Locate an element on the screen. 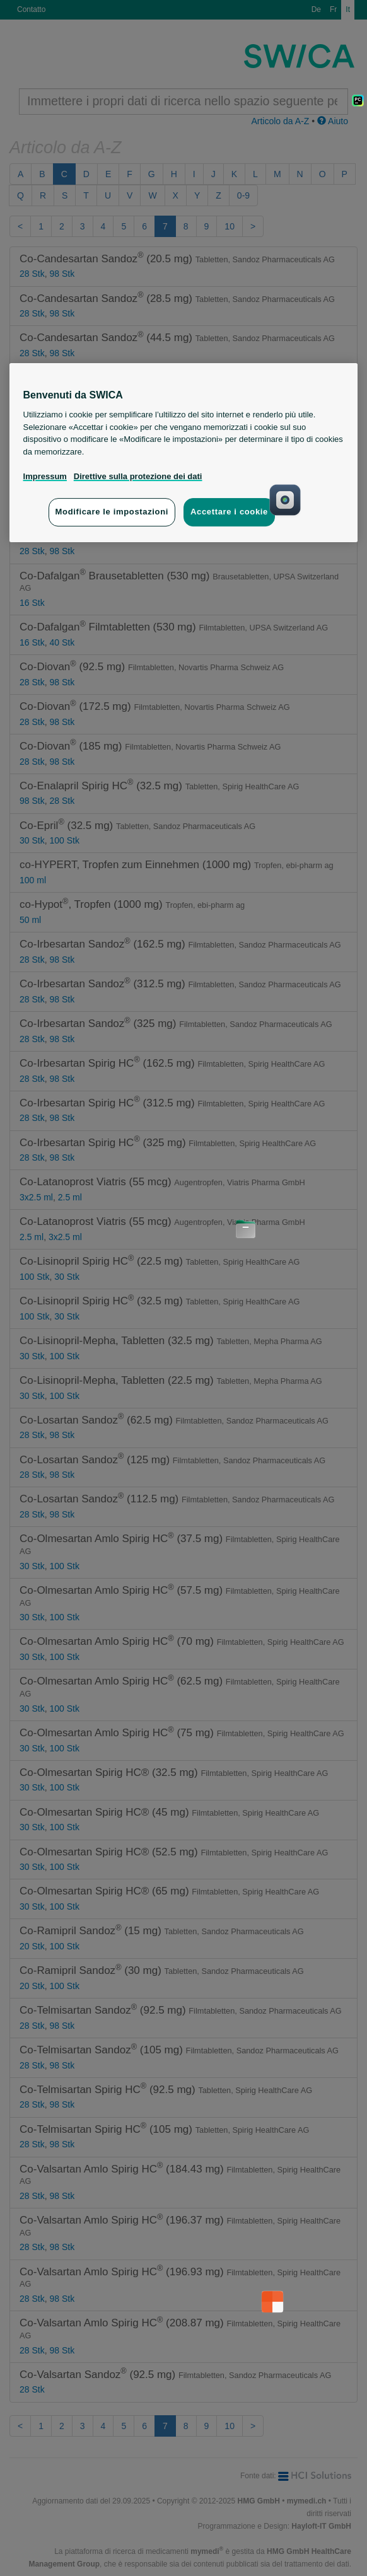 The width and height of the screenshot is (367, 2576). open PyCharm IDE is located at coordinates (358, 100).